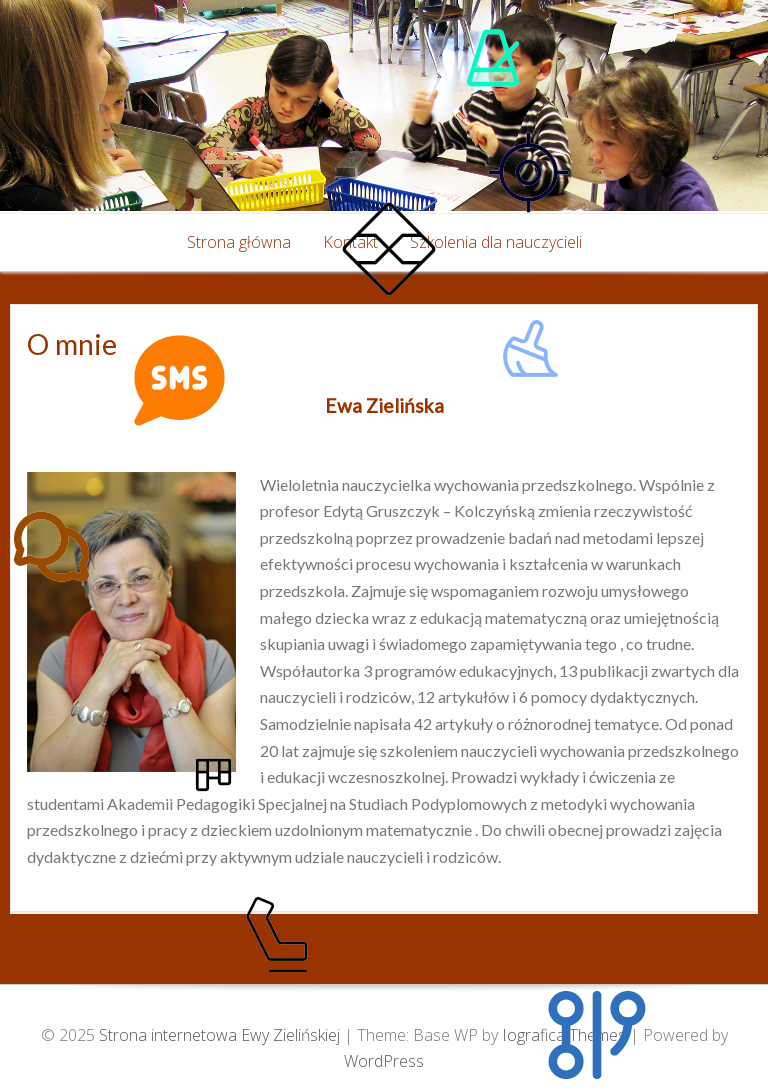  What do you see at coordinates (51, 546) in the screenshot?
I see `open chat or messaging` at bounding box center [51, 546].